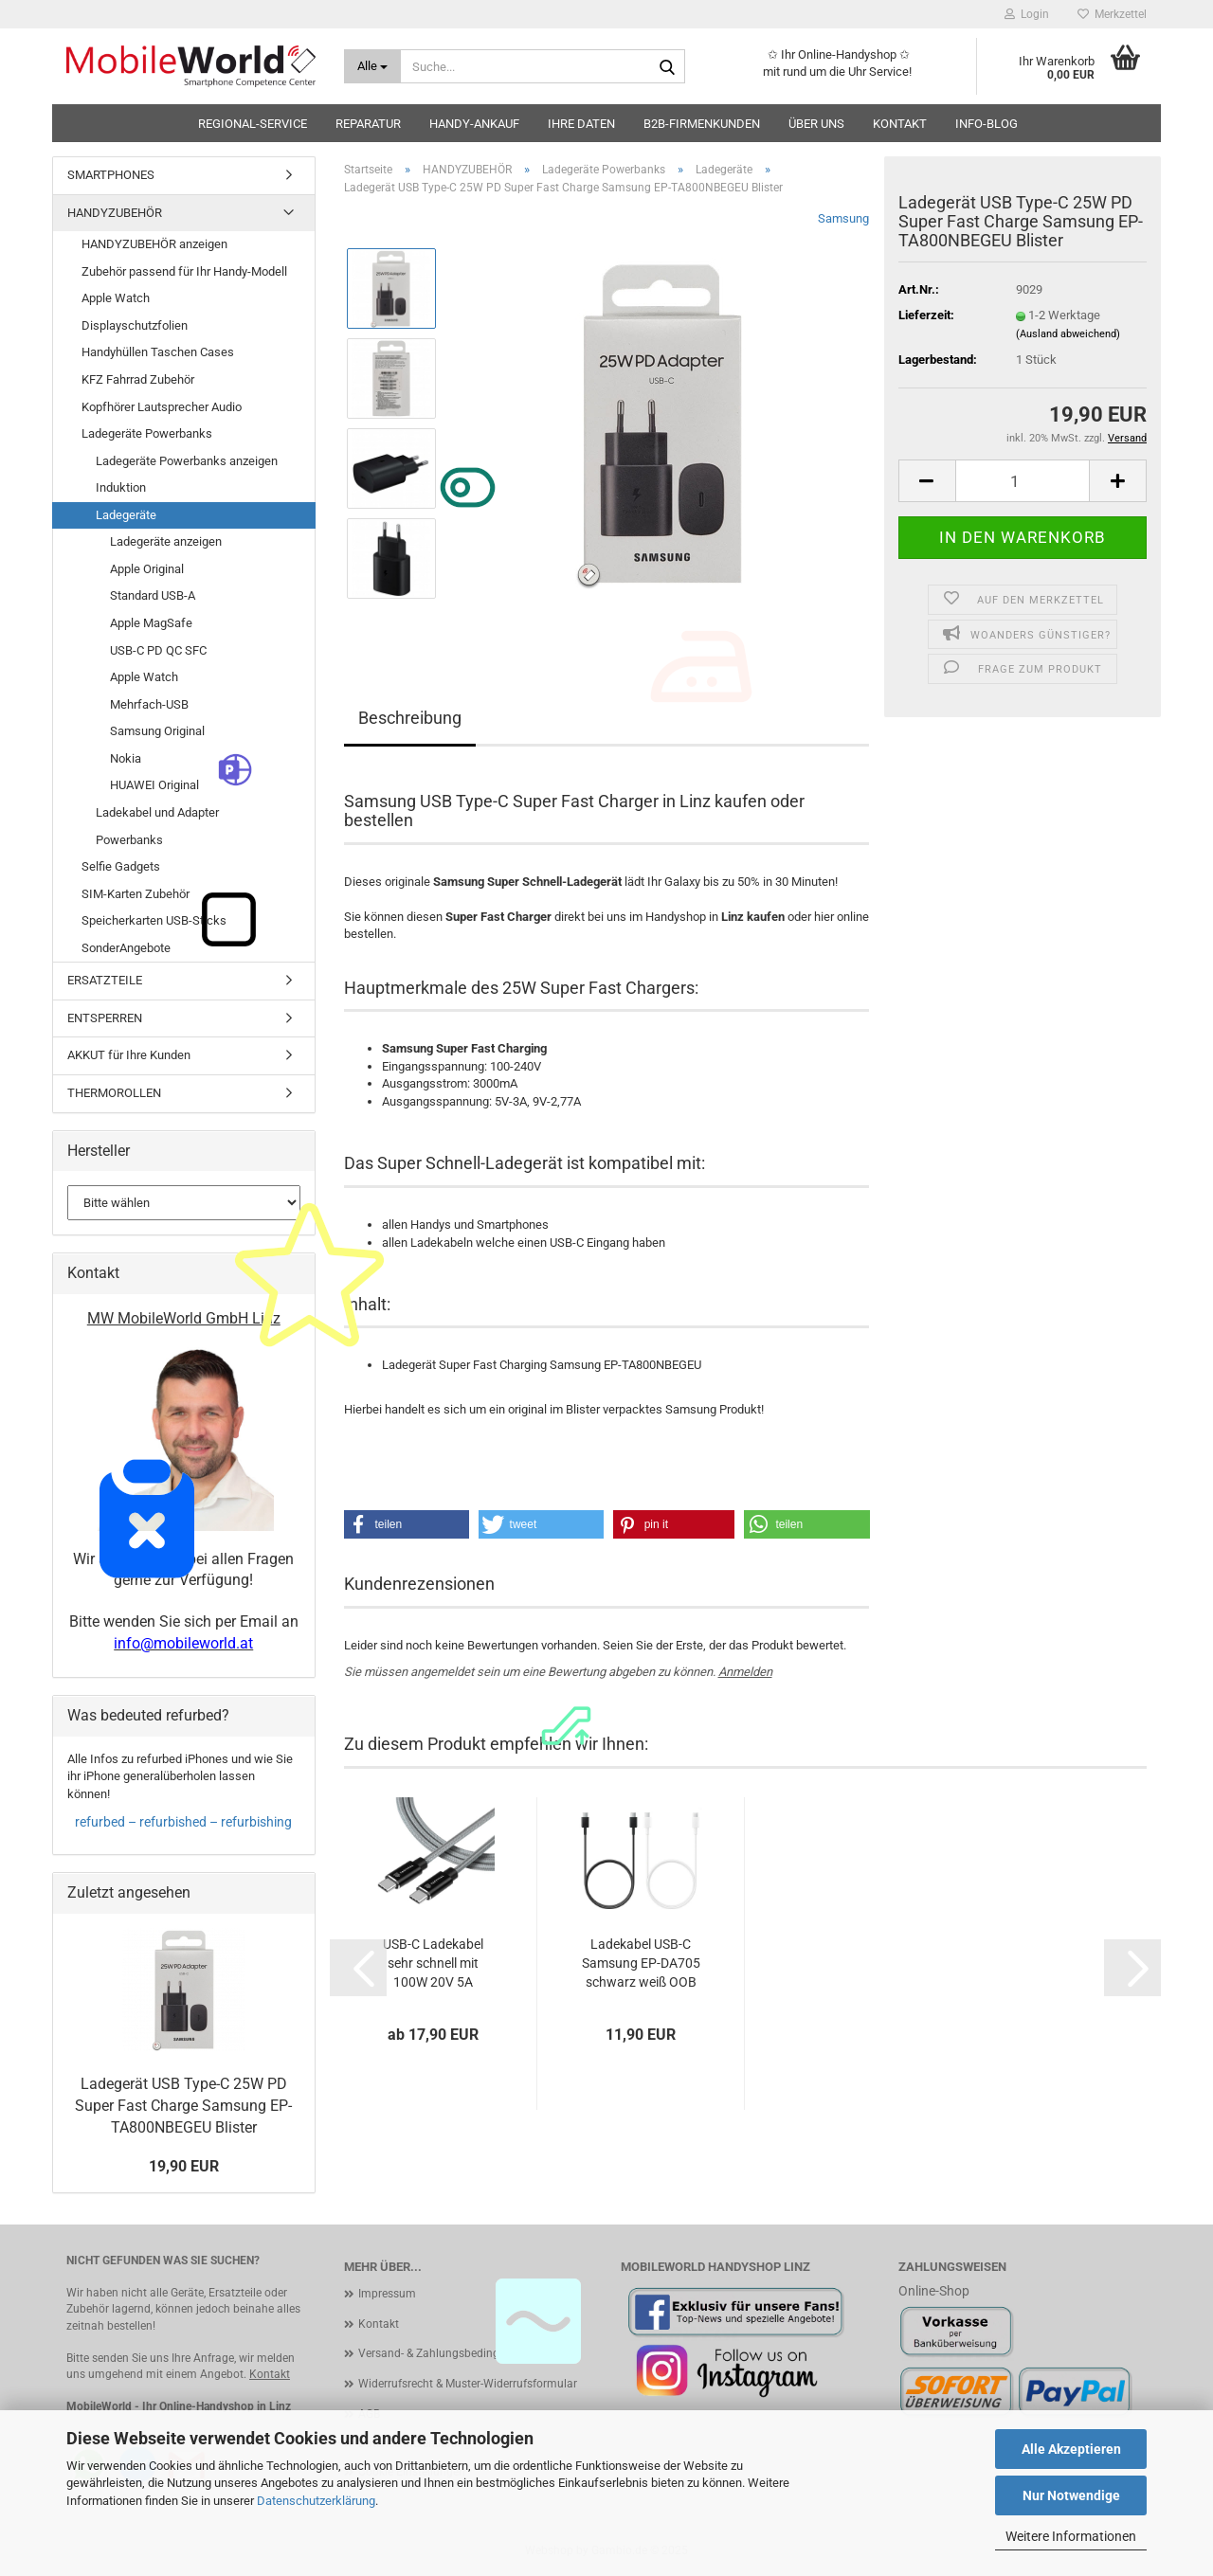 This screenshot has width=1213, height=2576. What do you see at coordinates (701, 666) in the screenshot?
I see `iron clothing or fabric items` at bounding box center [701, 666].